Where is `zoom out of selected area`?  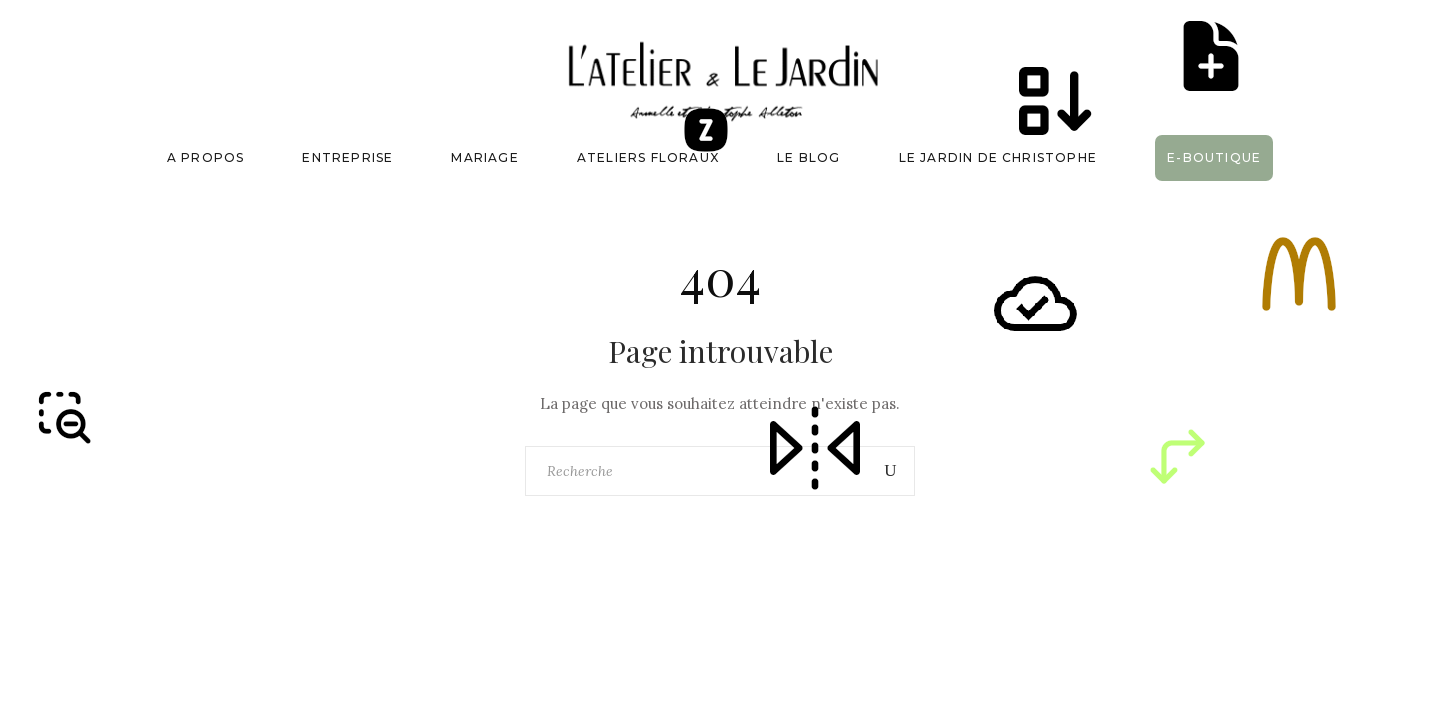 zoom out of selected area is located at coordinates (63, 416).